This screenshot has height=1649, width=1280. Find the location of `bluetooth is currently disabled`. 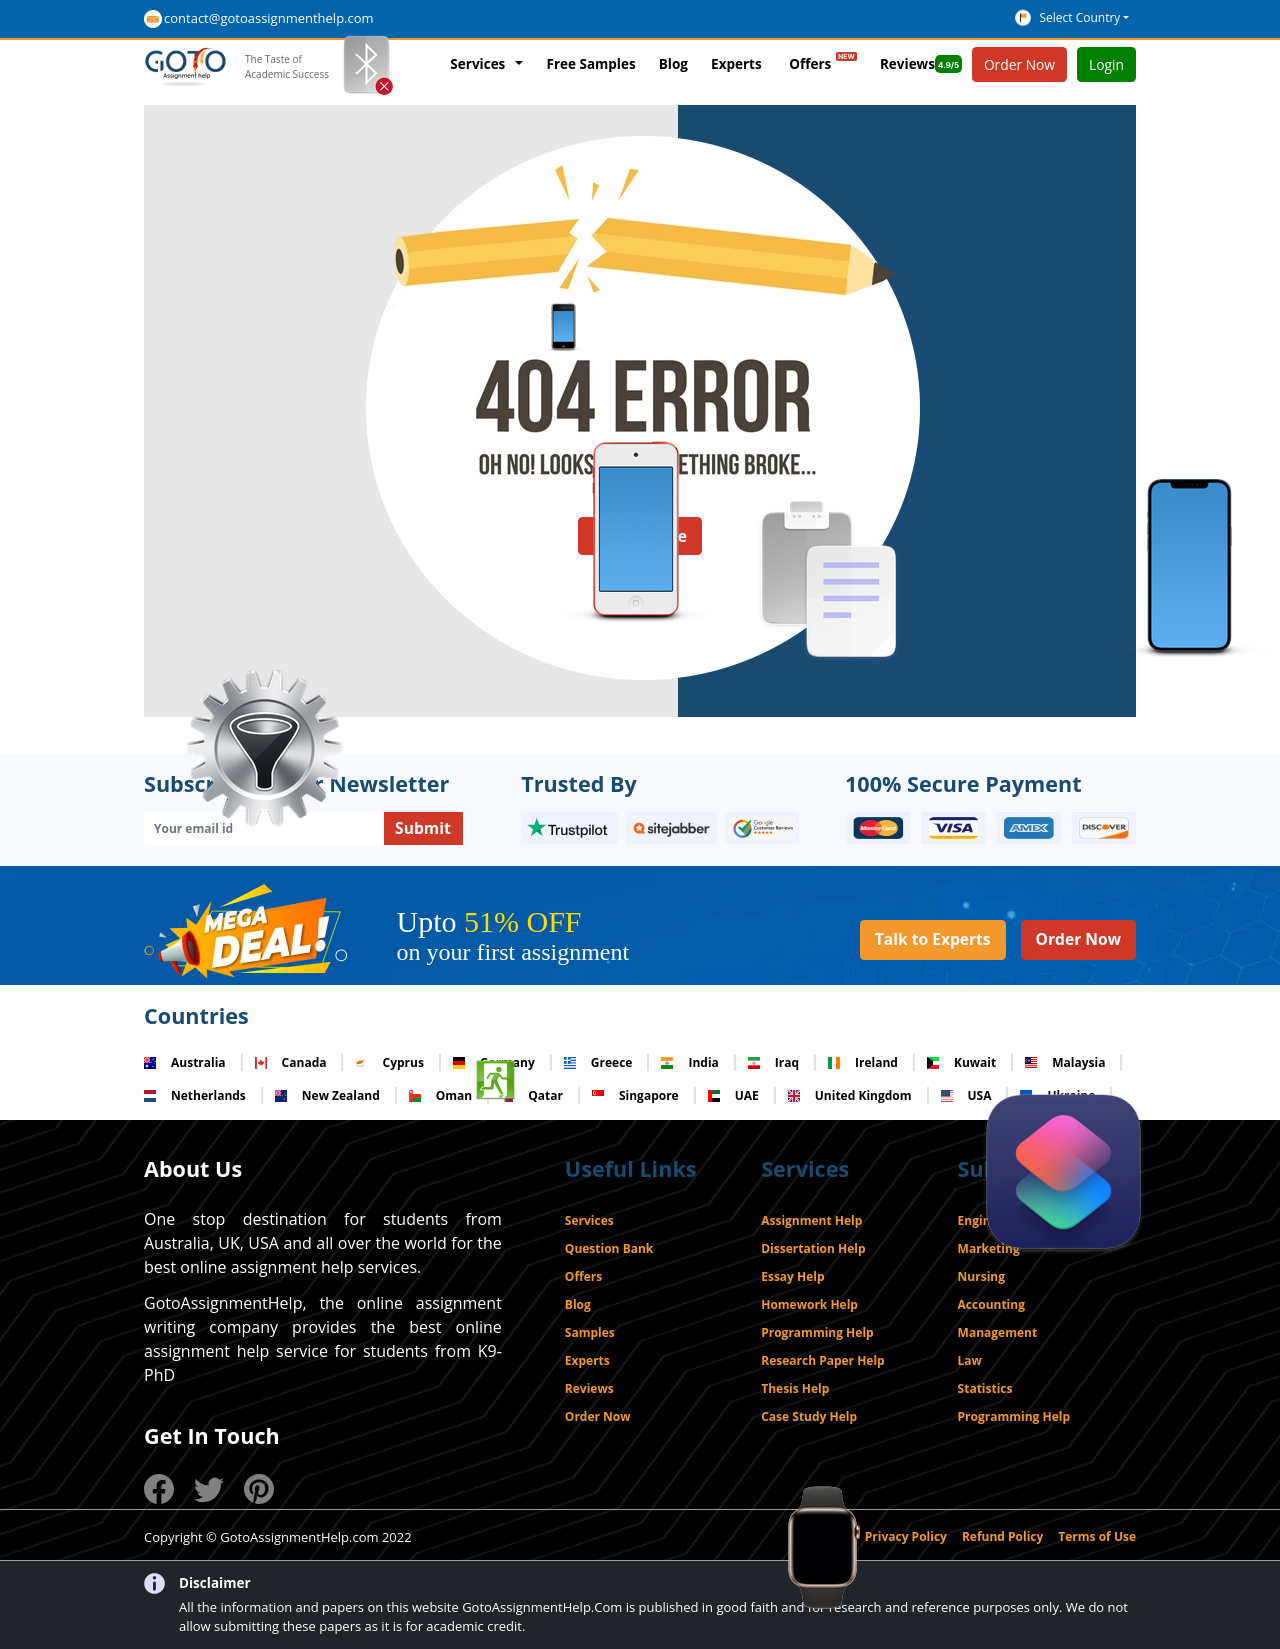

bluetooth is currently disabled is located at coordinates (366, 64).